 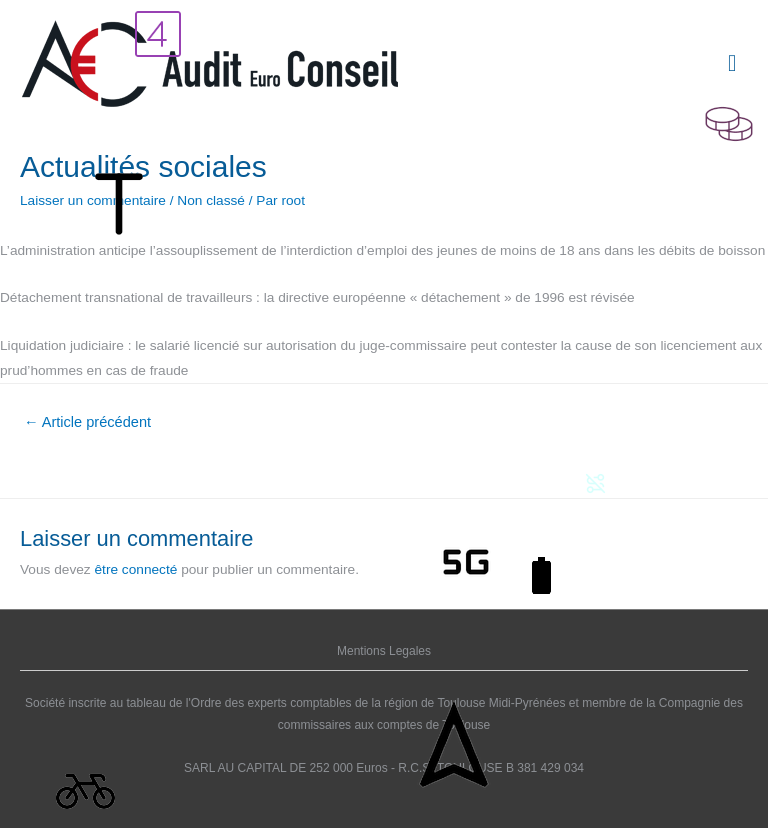 What do you see at coordinates (454, 746) in the screenshot?
I see `start navigation to destination` at bounding box center [454, 746].